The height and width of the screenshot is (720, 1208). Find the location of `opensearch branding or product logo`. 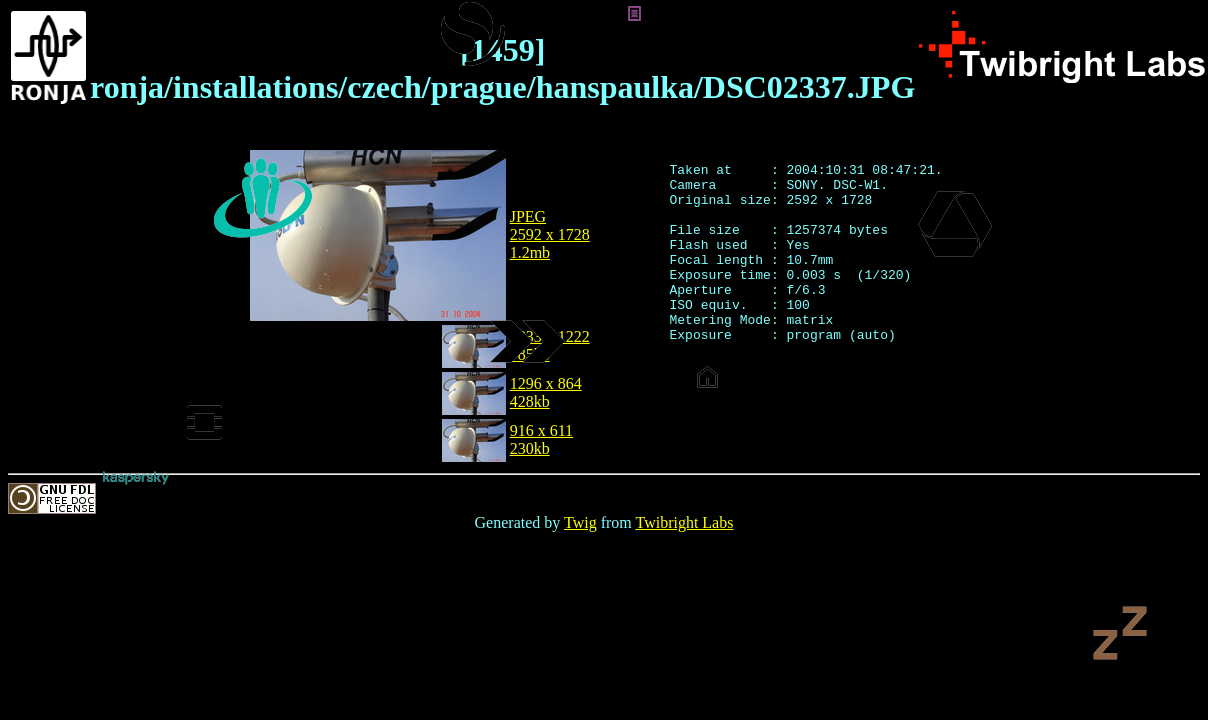

opensearch branding or product logo is located at coordinates (473, 34).